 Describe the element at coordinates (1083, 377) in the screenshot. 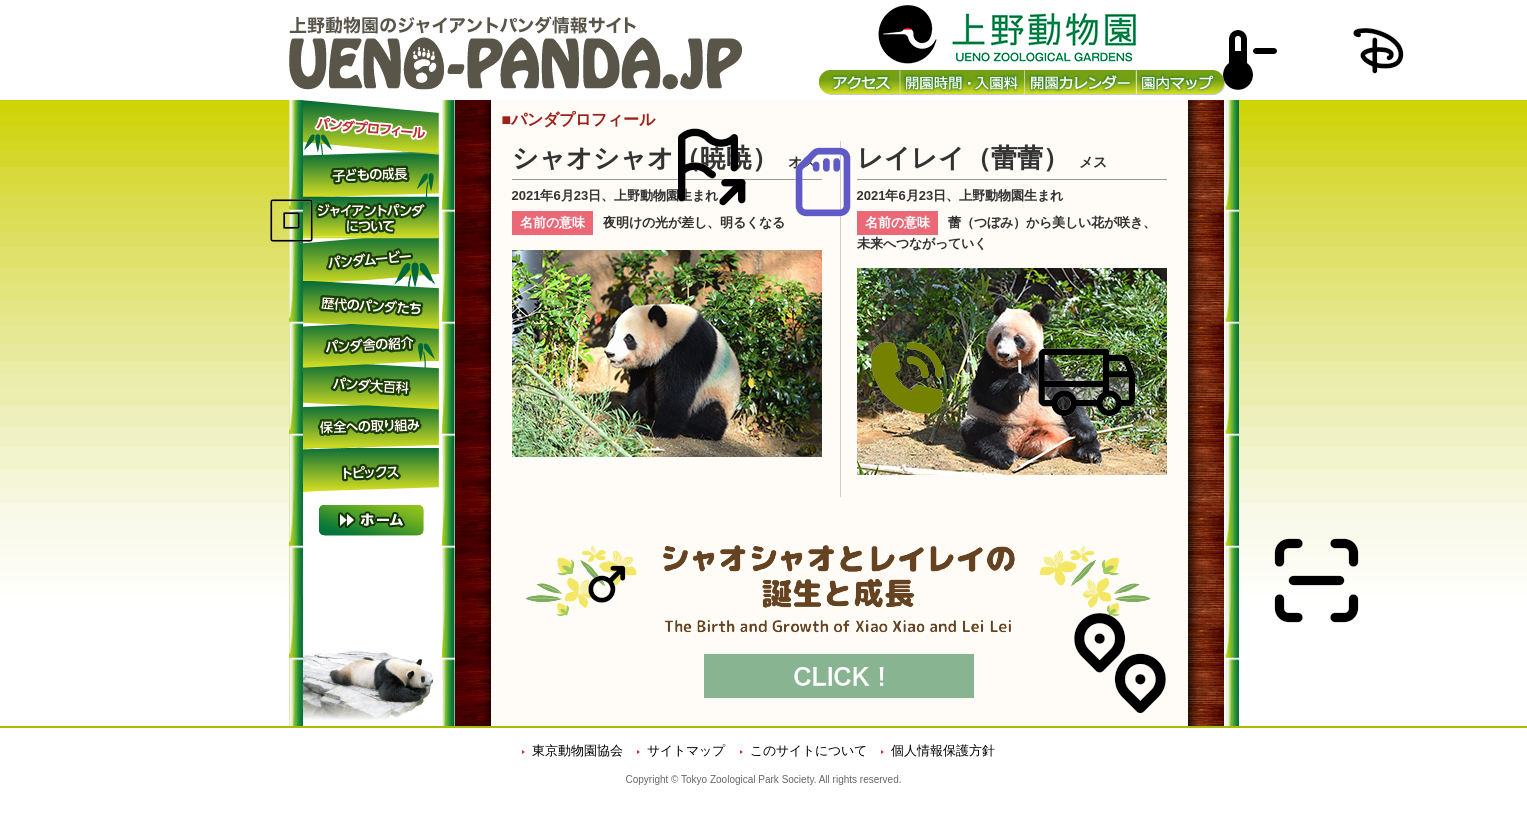

I see `track your delivery status` at that location.